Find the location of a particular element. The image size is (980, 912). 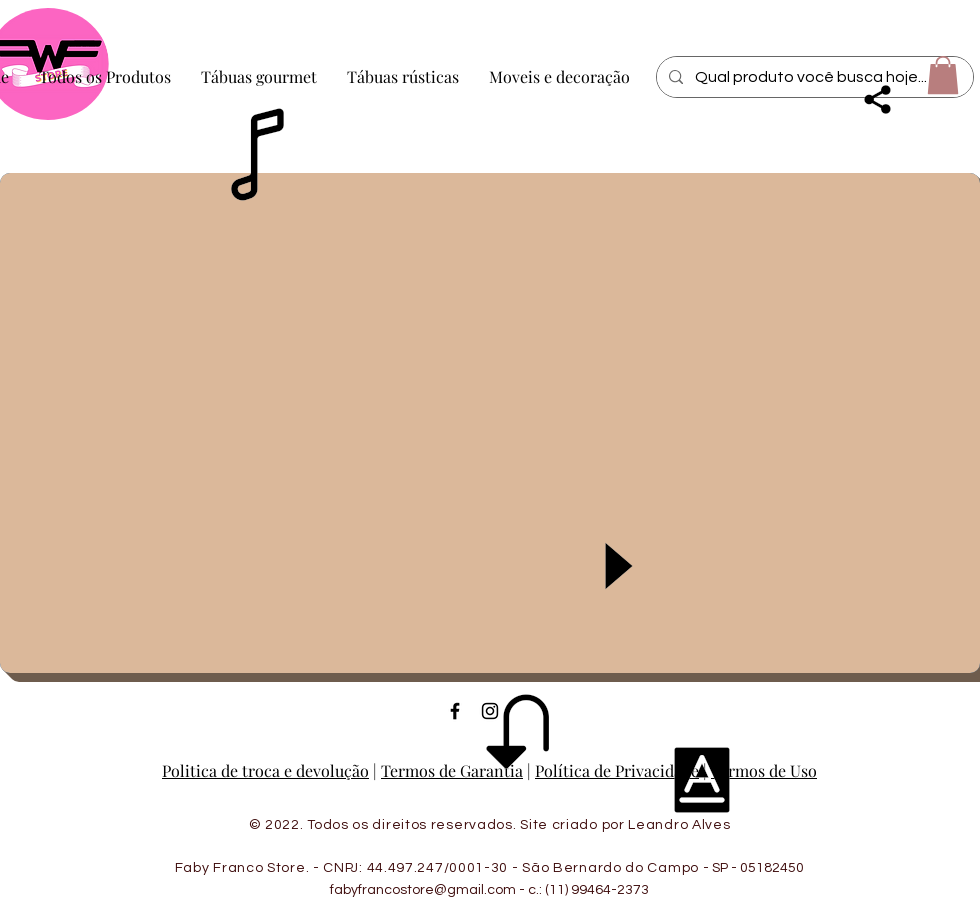

share content to social media is located at coordinates (877, 99).